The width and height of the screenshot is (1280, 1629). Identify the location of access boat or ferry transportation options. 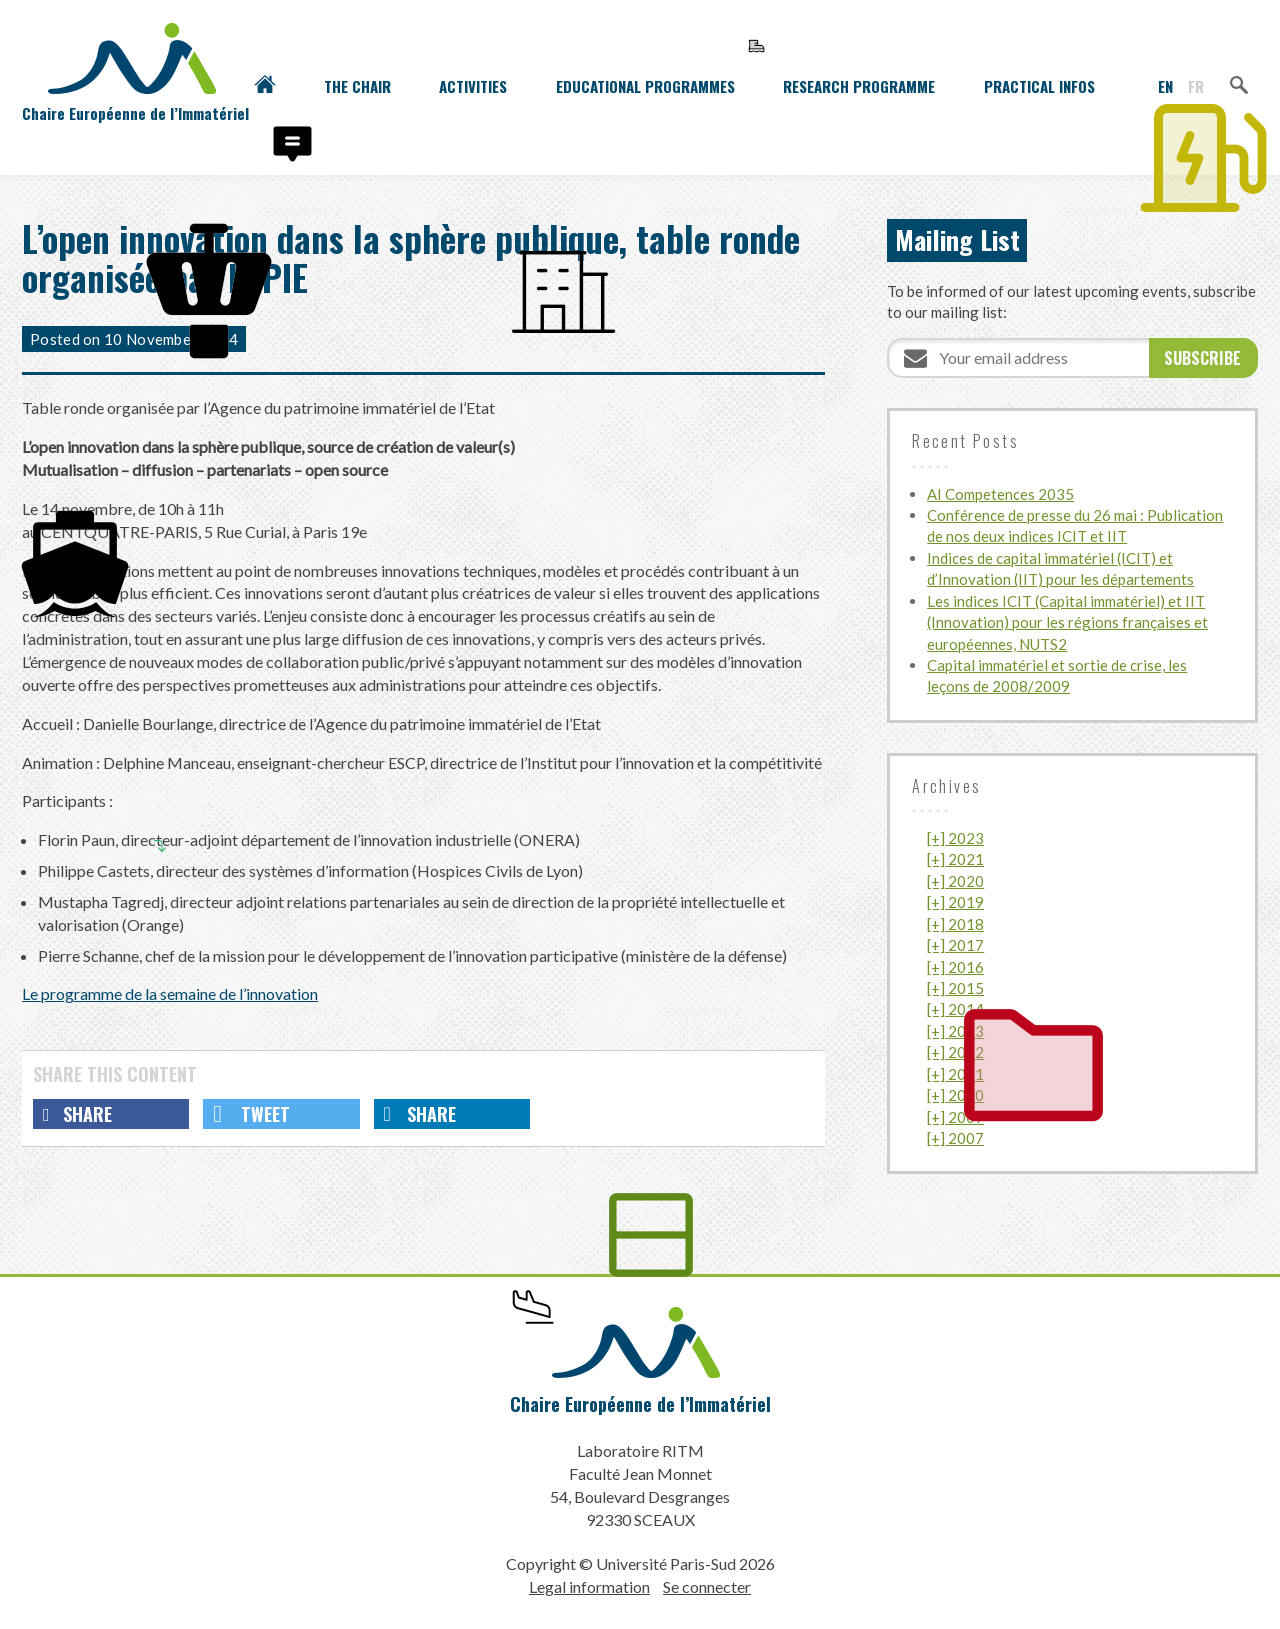
(75, 566).